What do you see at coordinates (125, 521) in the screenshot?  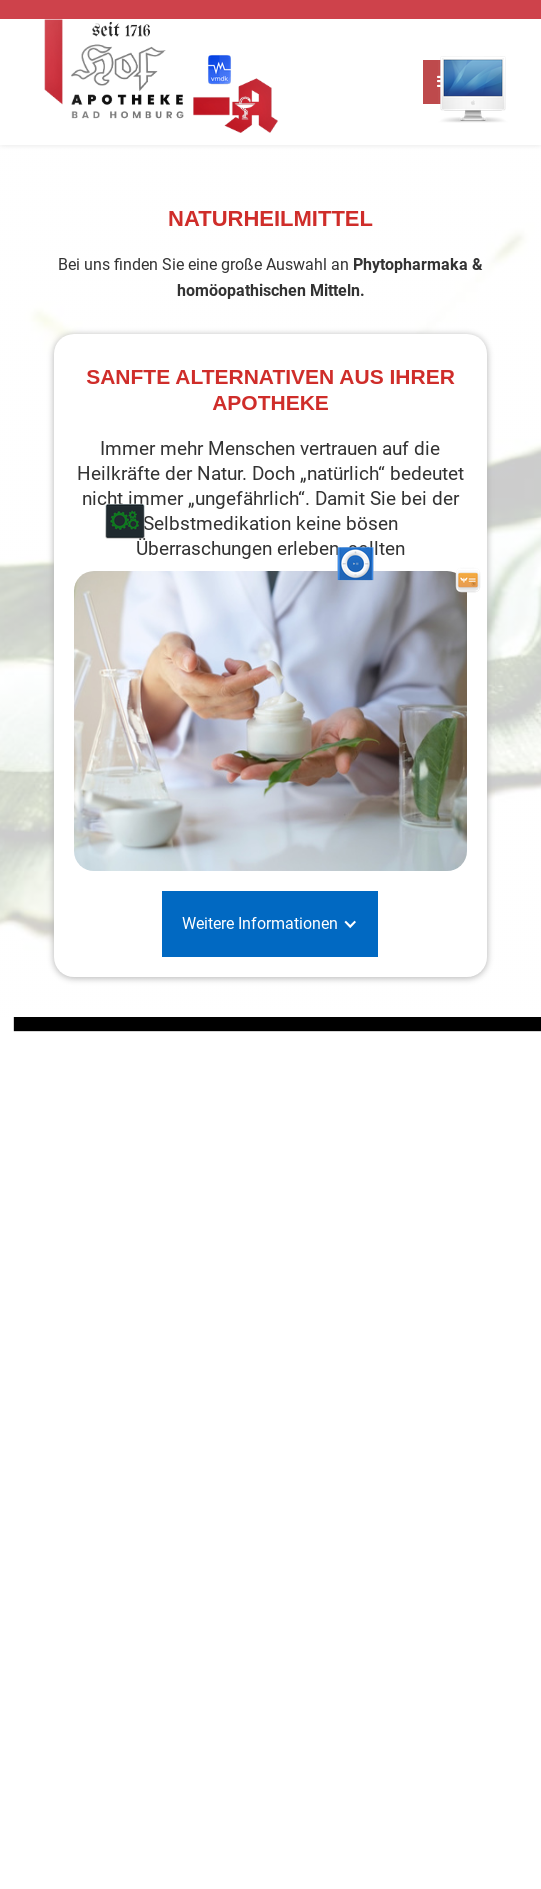 I see `run an iTerm2 automation script` at bounding box center [125, 521].